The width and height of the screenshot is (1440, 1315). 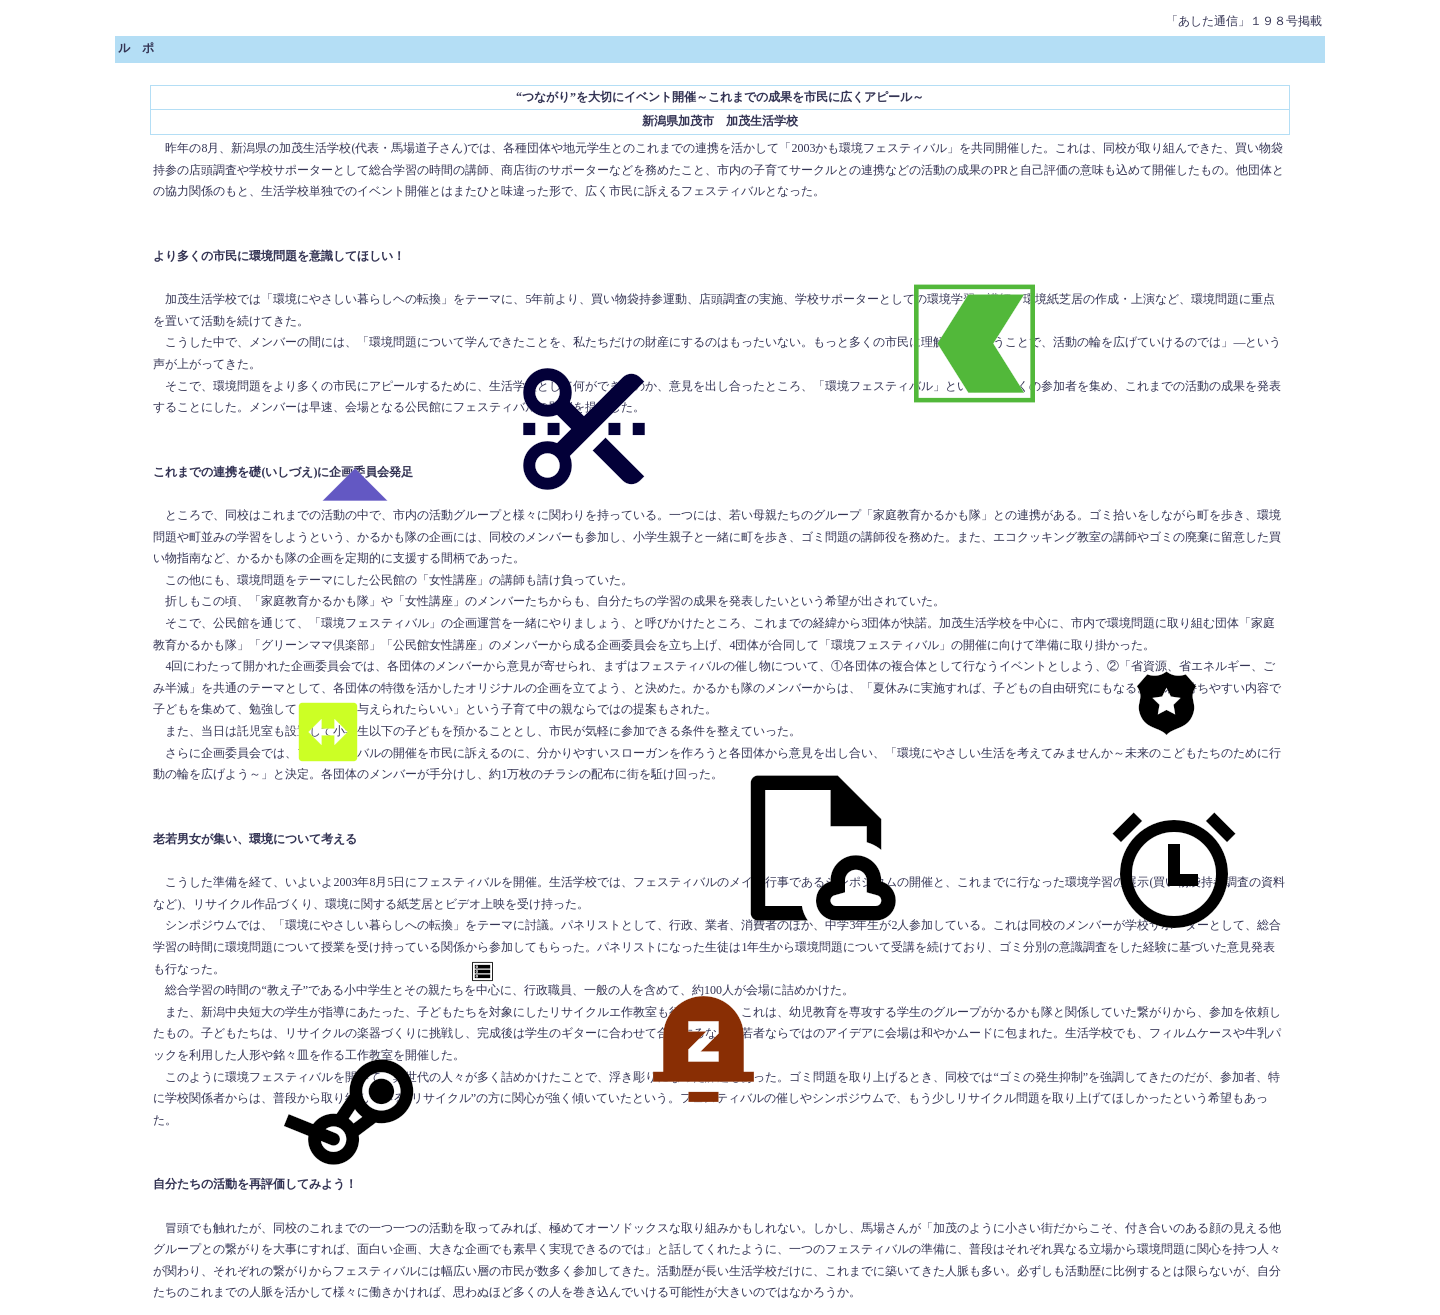 What do you see at coordinates (584, 429) in the screenshot?
I see `cut selected content to clipboard` at bounding box center [584, 429].